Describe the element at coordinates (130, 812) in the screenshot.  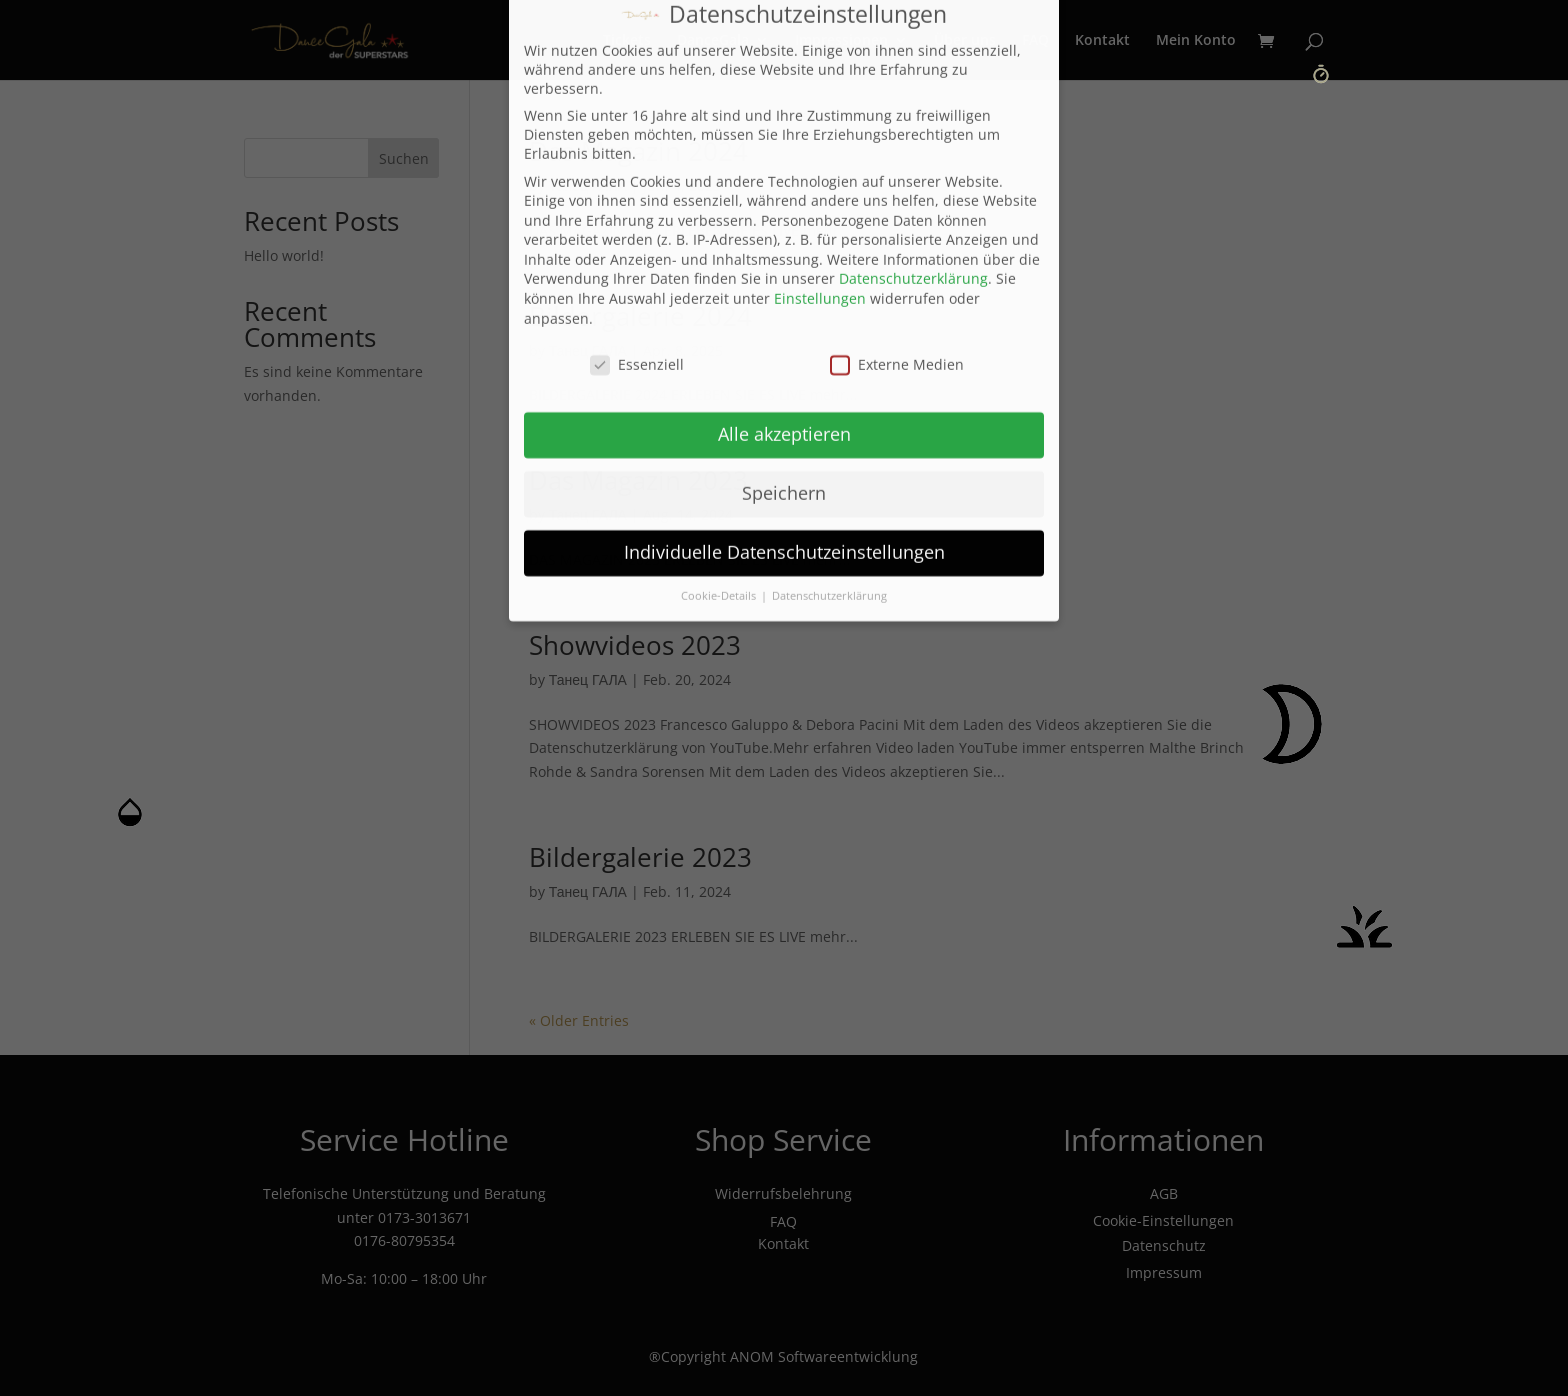
I see `adjust opacity or transparency settings` at that location.